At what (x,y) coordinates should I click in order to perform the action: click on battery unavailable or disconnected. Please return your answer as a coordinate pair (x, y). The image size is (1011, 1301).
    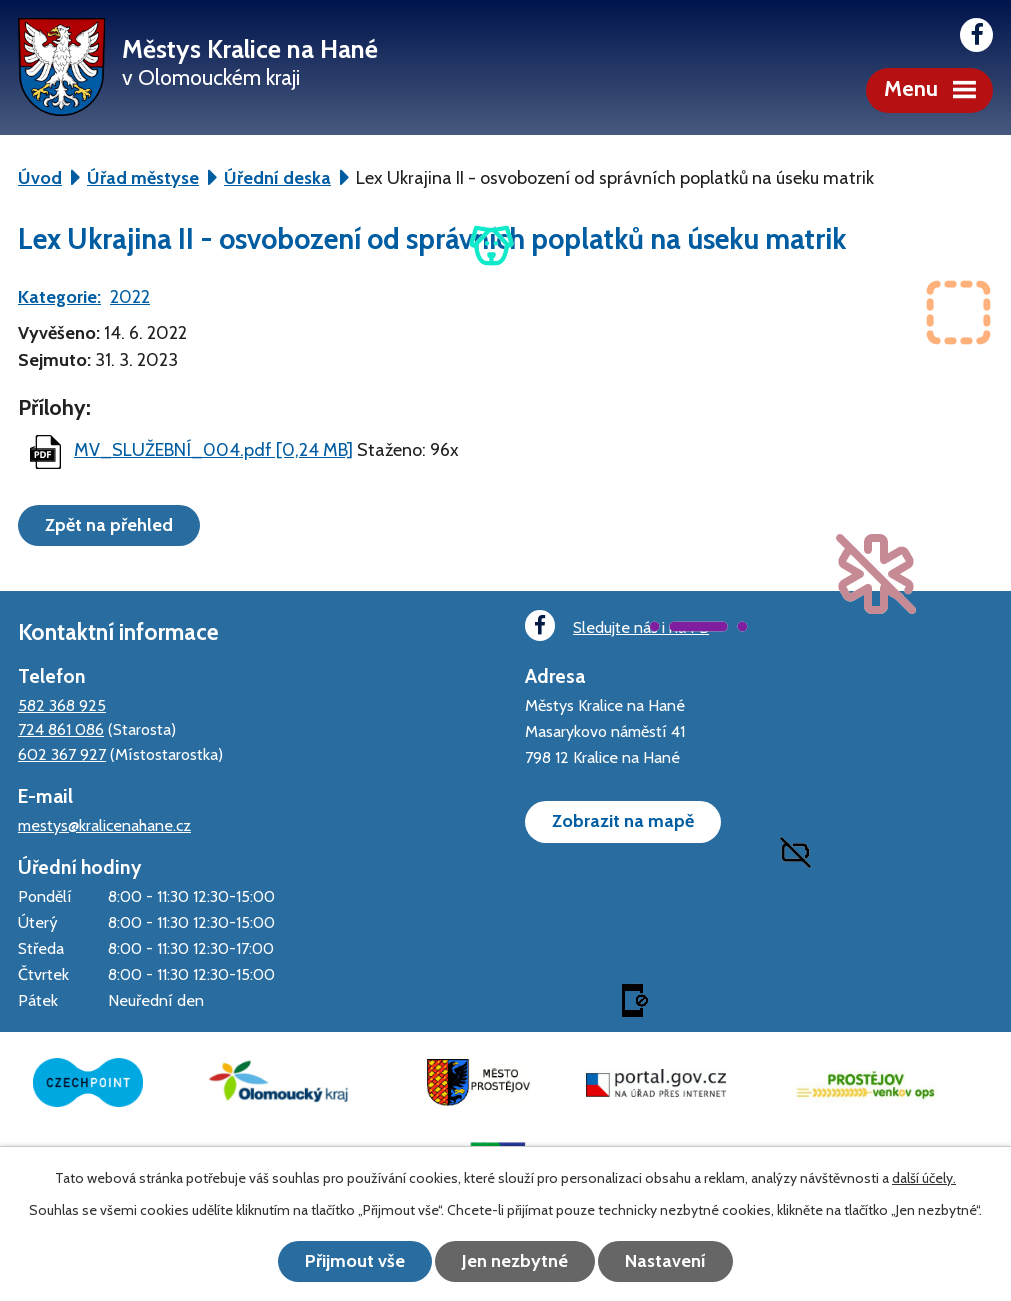
    Looking at the image, I should click on (795, 852).